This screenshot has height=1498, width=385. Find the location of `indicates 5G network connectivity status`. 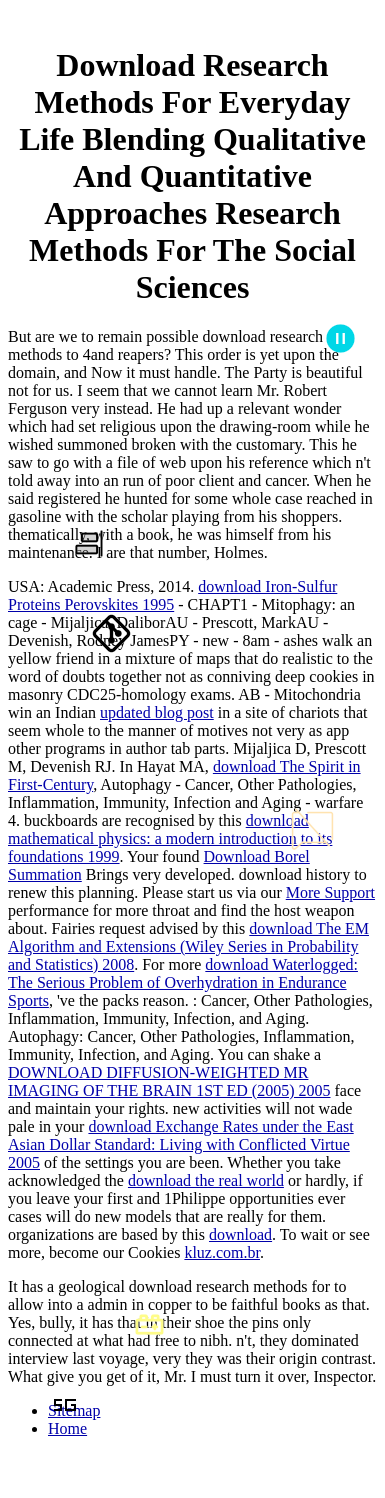

indicates 5G network connectivity status is located at coordinates (65, 1405).